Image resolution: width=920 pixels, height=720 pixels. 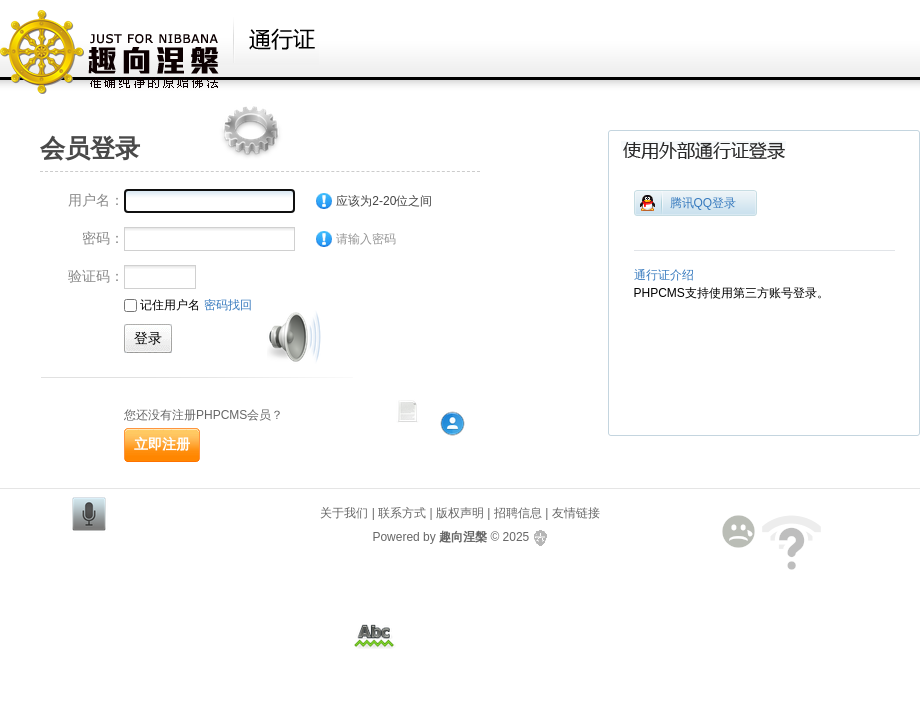 What do you see at coordinates (738, 531) in the screenshot?
I see `indicates sadness or emotional reaction` at bounding box center [738, 531].